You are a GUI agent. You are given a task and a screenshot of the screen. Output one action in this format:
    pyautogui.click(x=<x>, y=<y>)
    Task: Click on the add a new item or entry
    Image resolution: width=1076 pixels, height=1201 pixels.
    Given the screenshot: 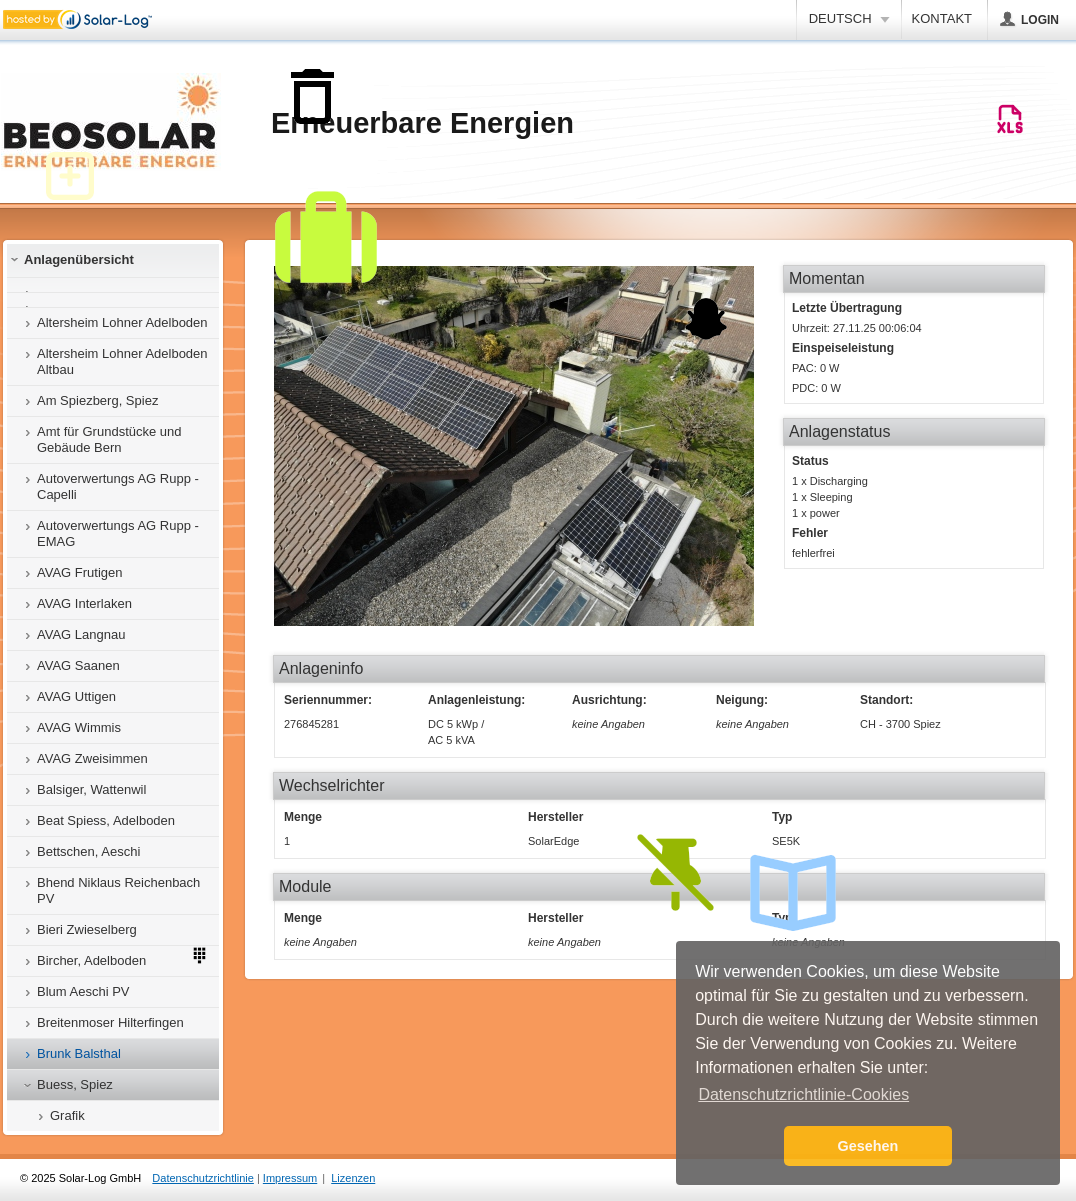 What is the action you would take?
    pyautogui.click(x=70, y=176)
    